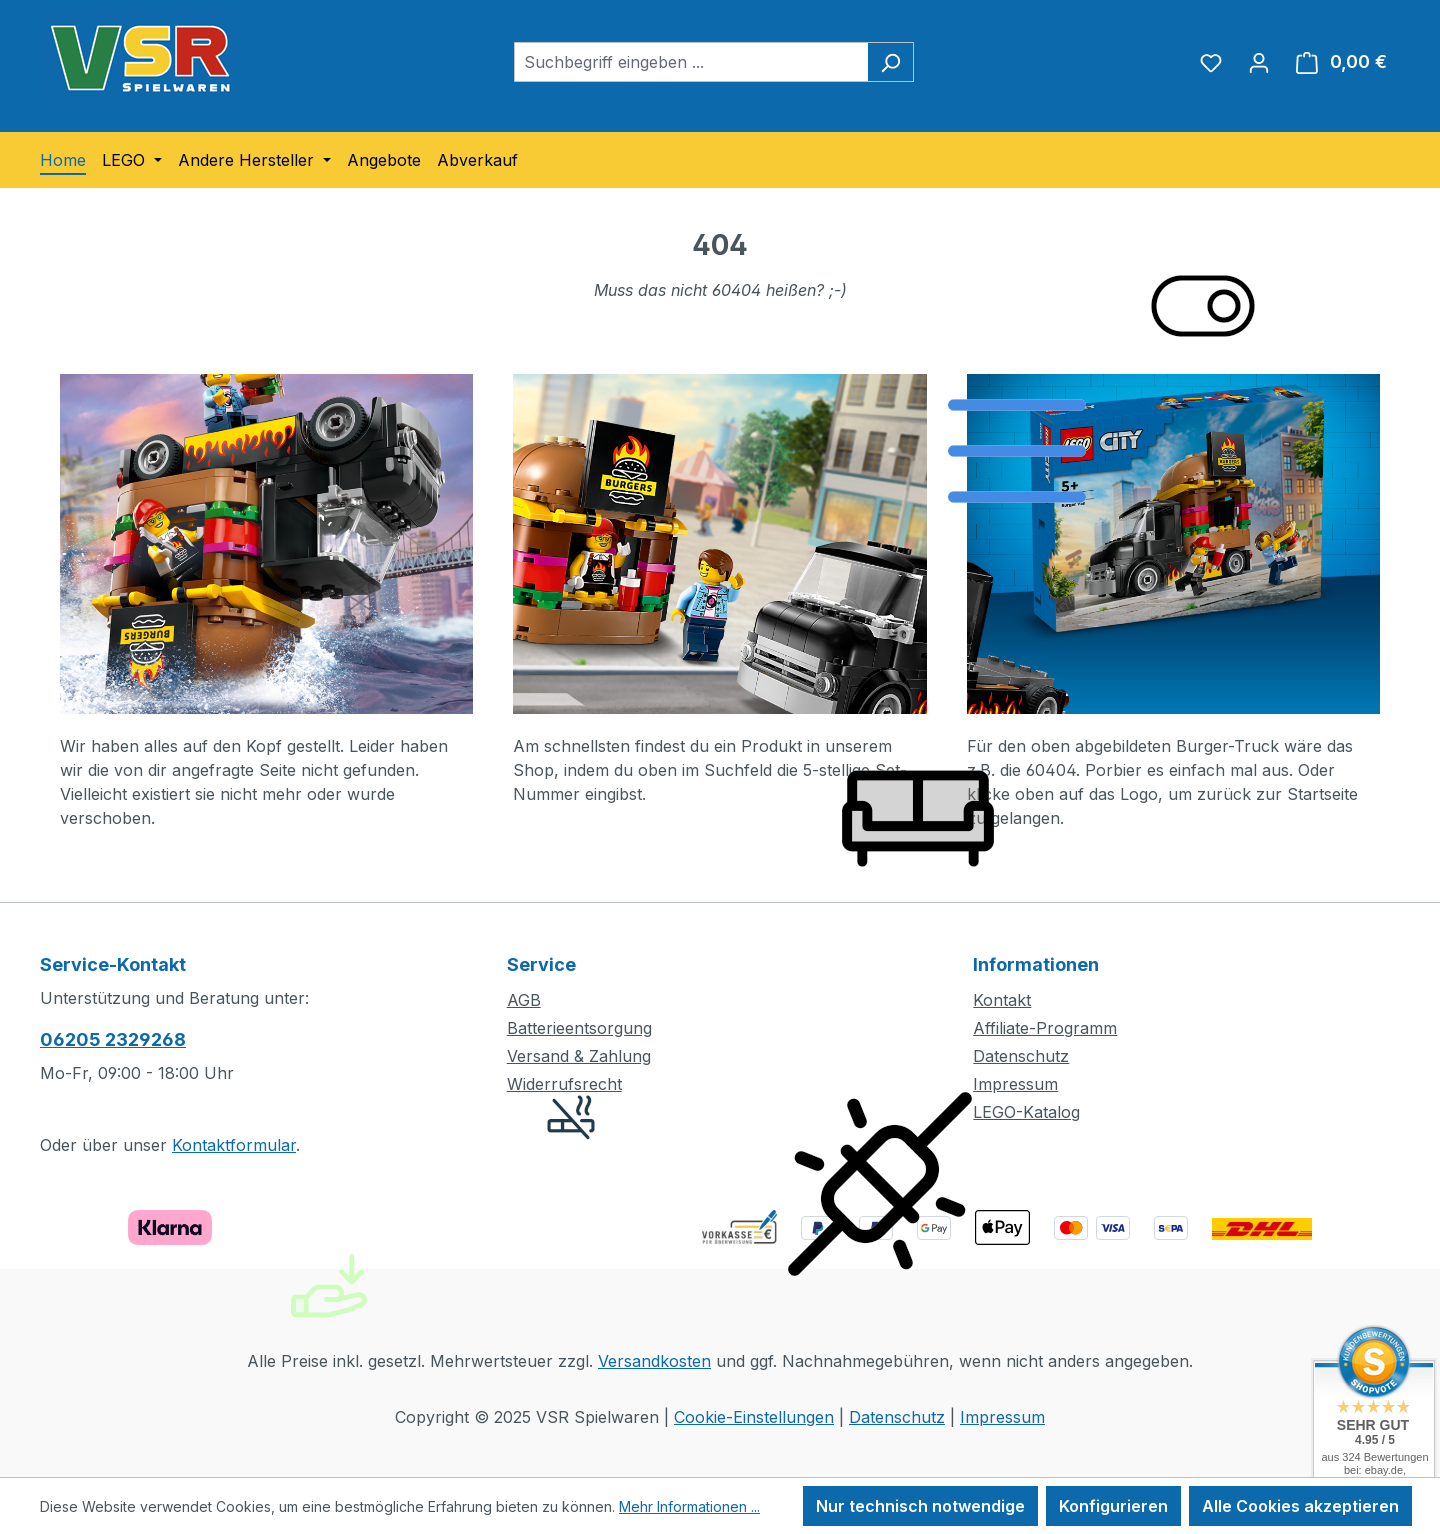  Describe the element at coordinates (331, 1289) in the screenshot. I see `receive or accept an incoming item` at that location.